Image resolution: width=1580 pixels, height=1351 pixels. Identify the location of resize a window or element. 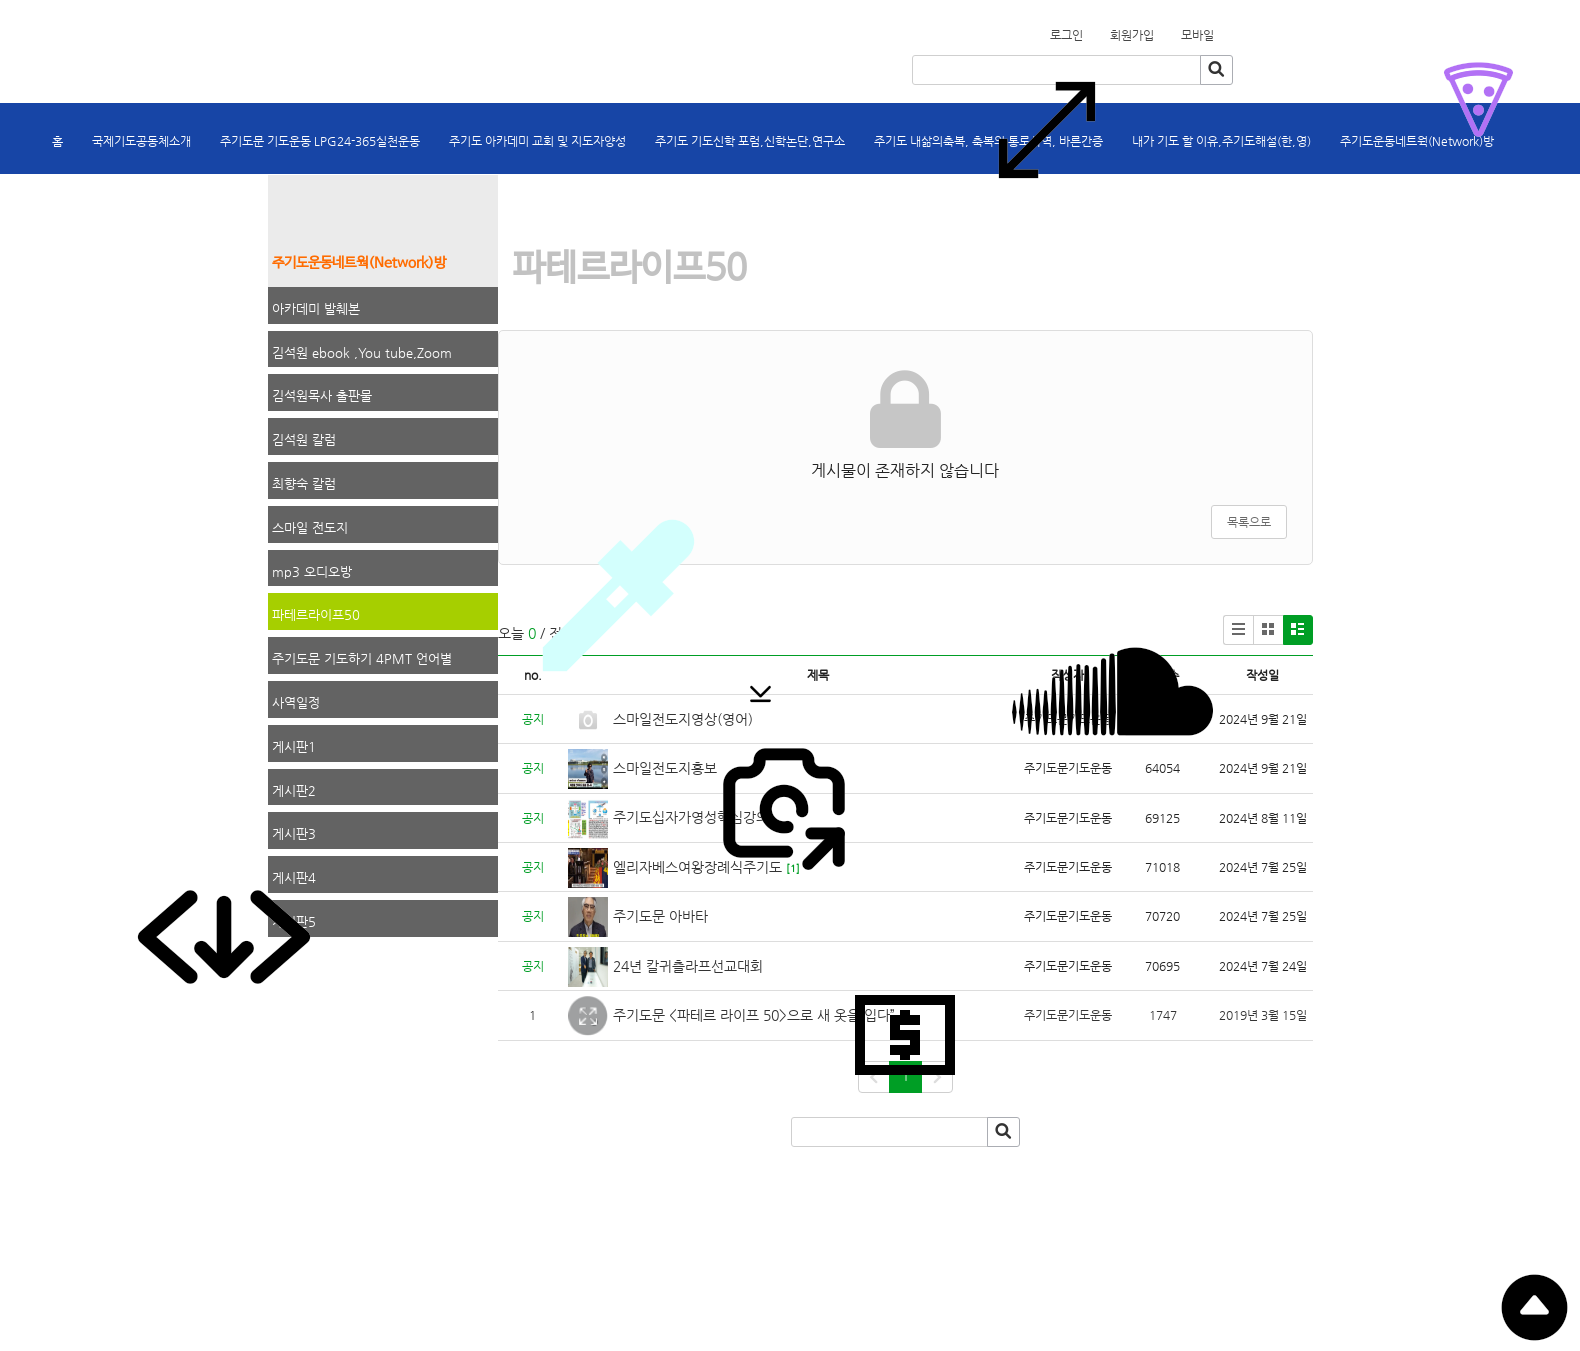
(1047, 130).